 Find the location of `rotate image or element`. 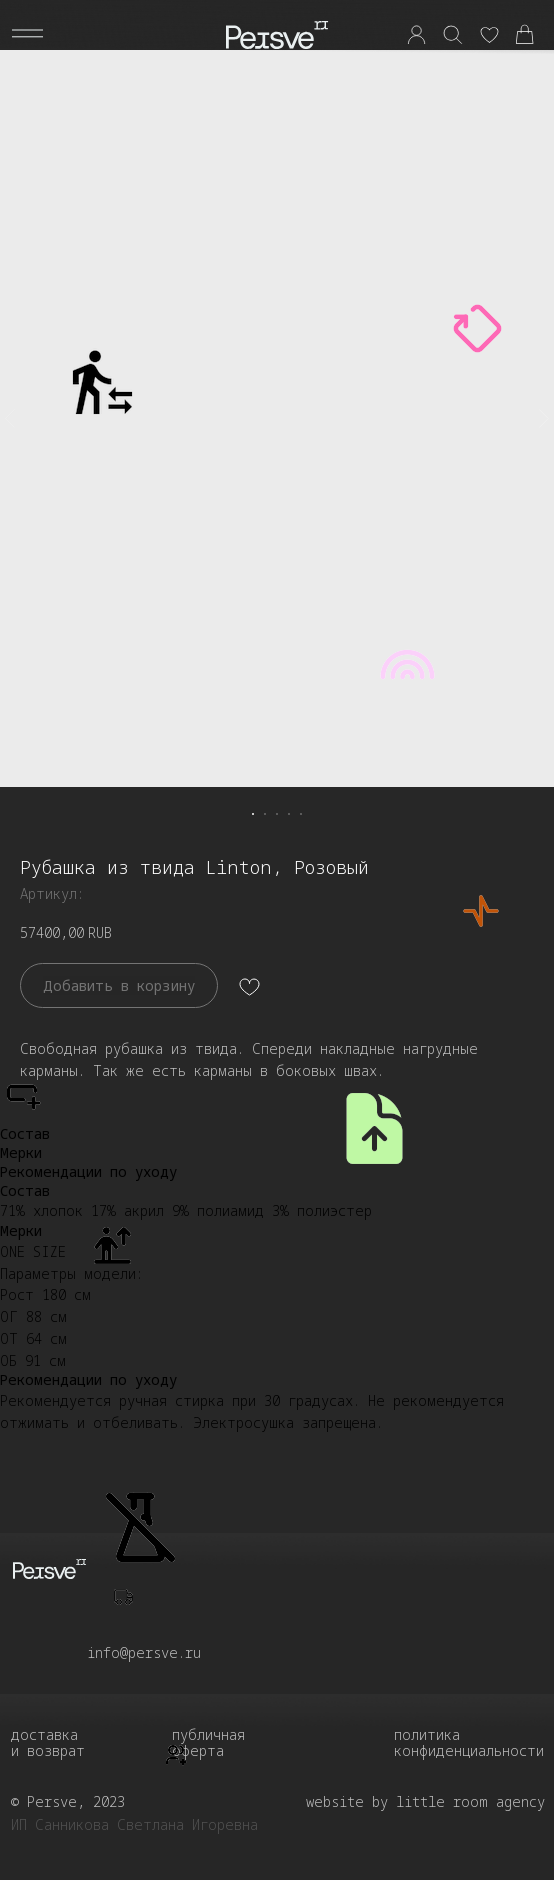

rotate image or element is located at coordinates (477, 328).